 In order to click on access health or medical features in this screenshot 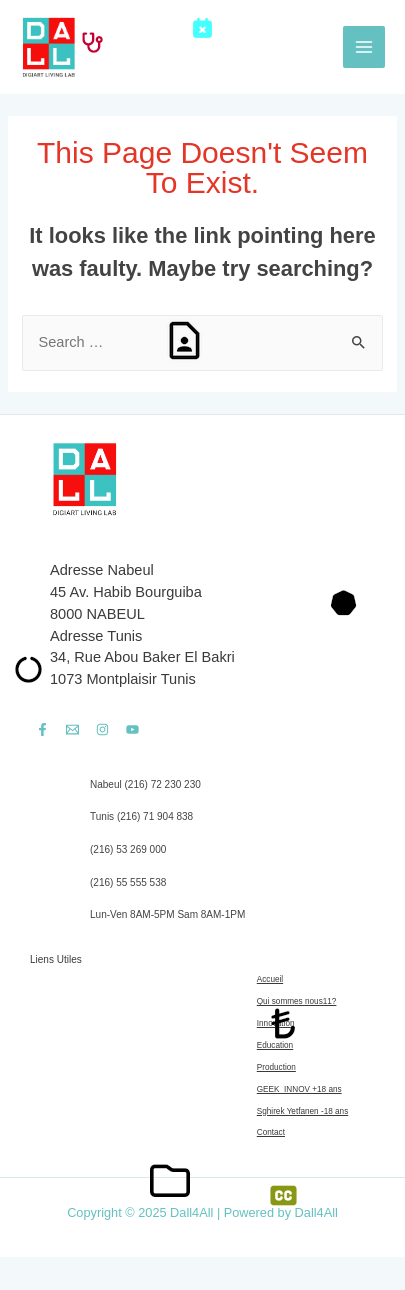, I will do `click(92, 42)`.